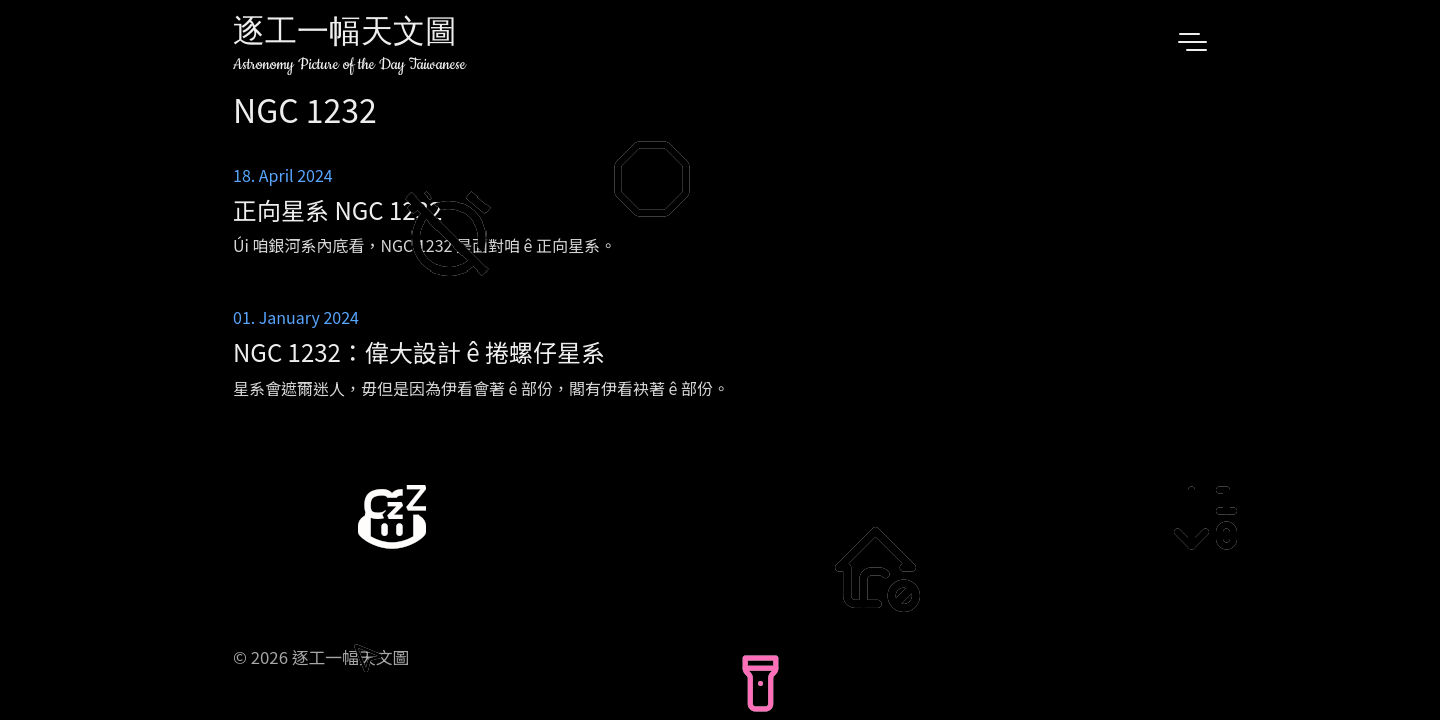  What do you see at coordinates (367, 657) in the screenshot?
I see `cursor or pointer indicator` at bounding box center [367, 657].